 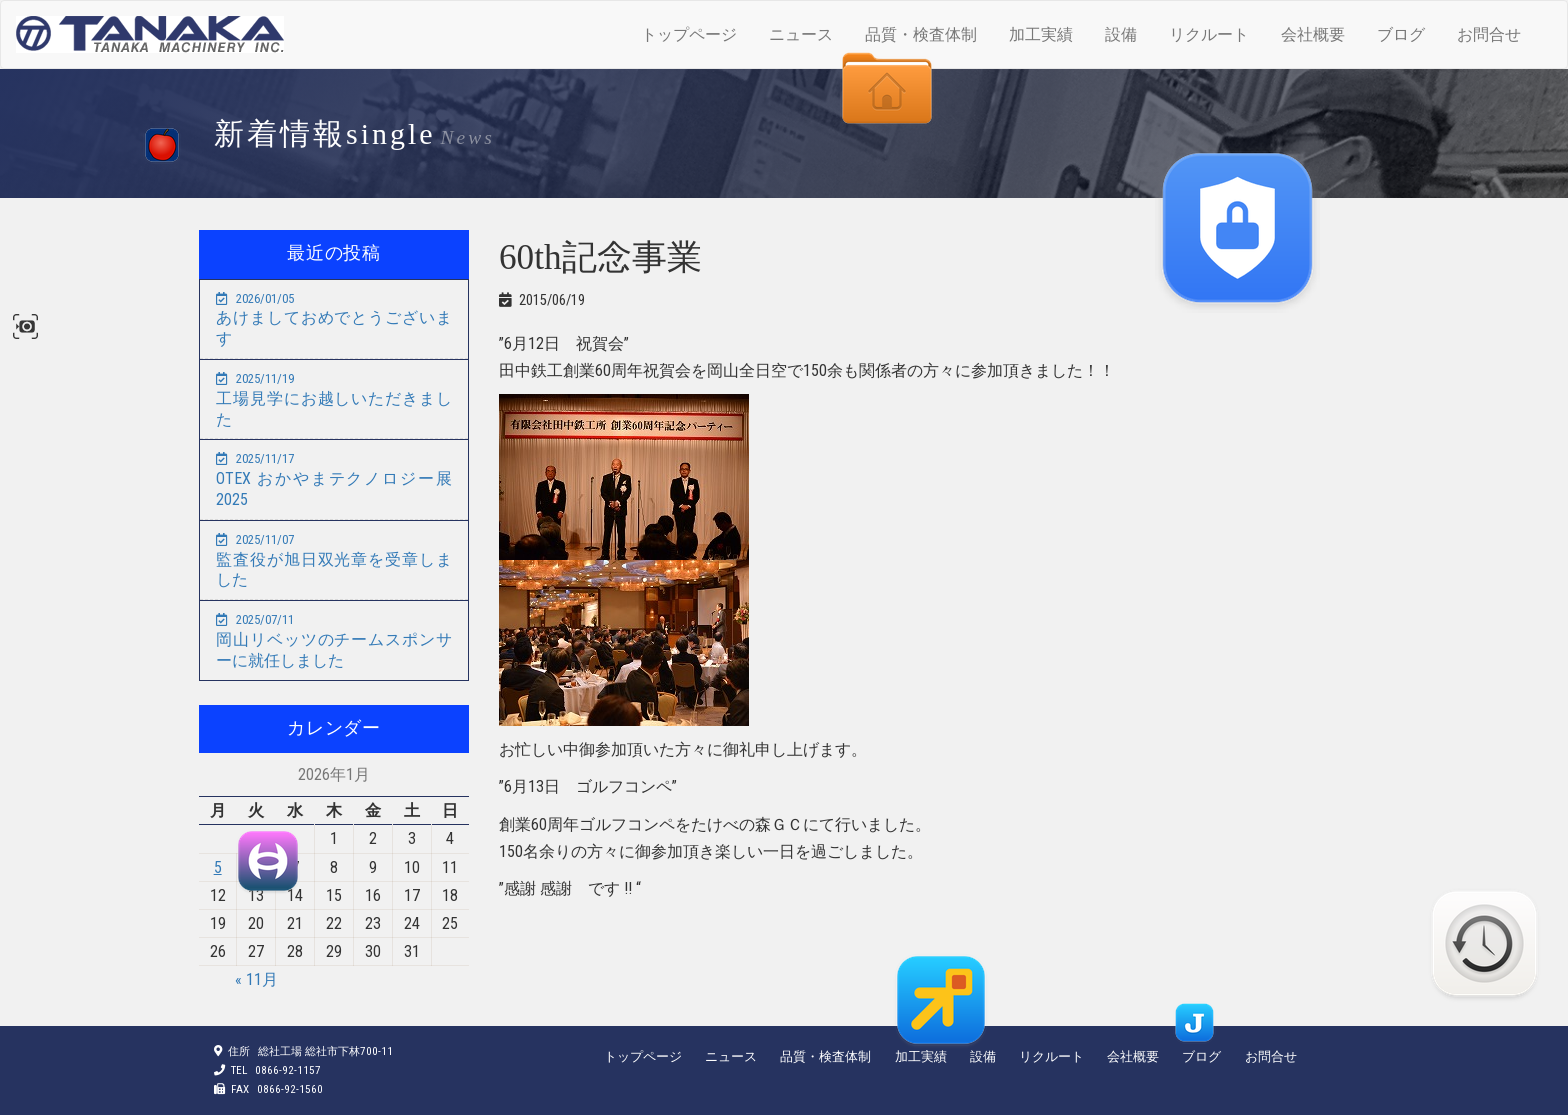 I want to click on open Joplin note-taking app, so click(x=1194, y=1022).